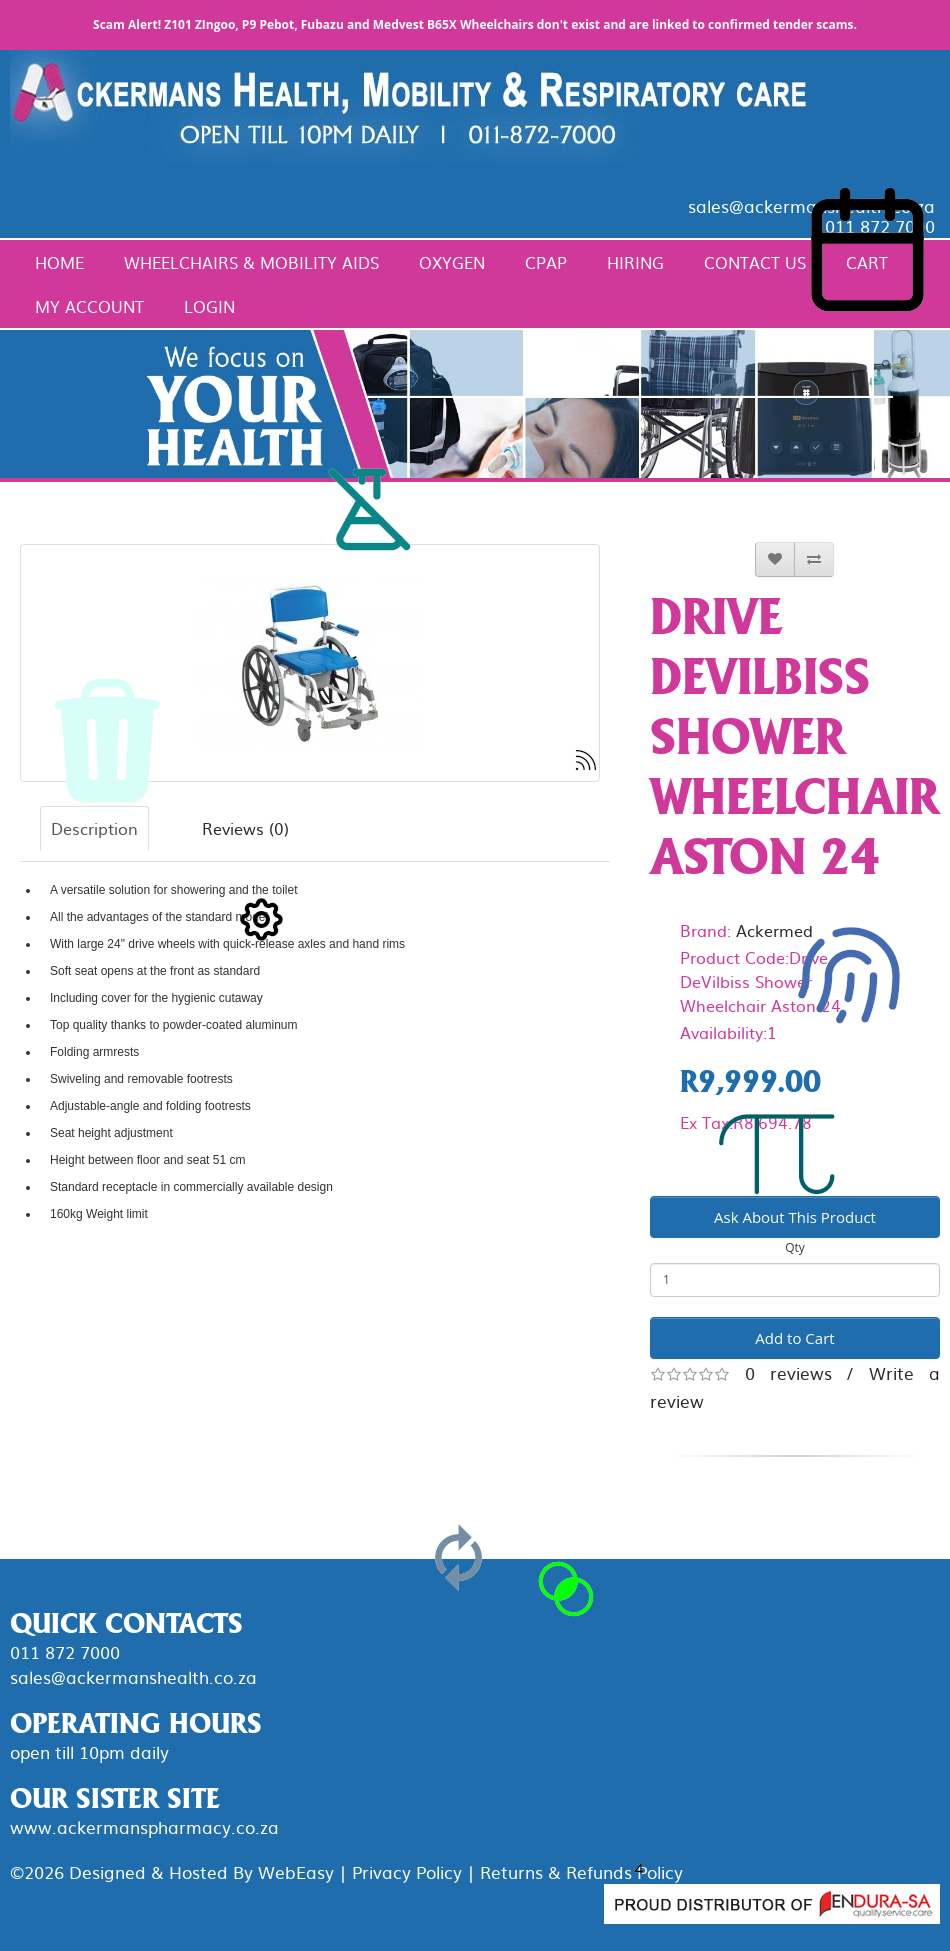 The height and width of the screenshot is (1951, 950). I want to click on refresh the current page or content, so click(458, 1557).